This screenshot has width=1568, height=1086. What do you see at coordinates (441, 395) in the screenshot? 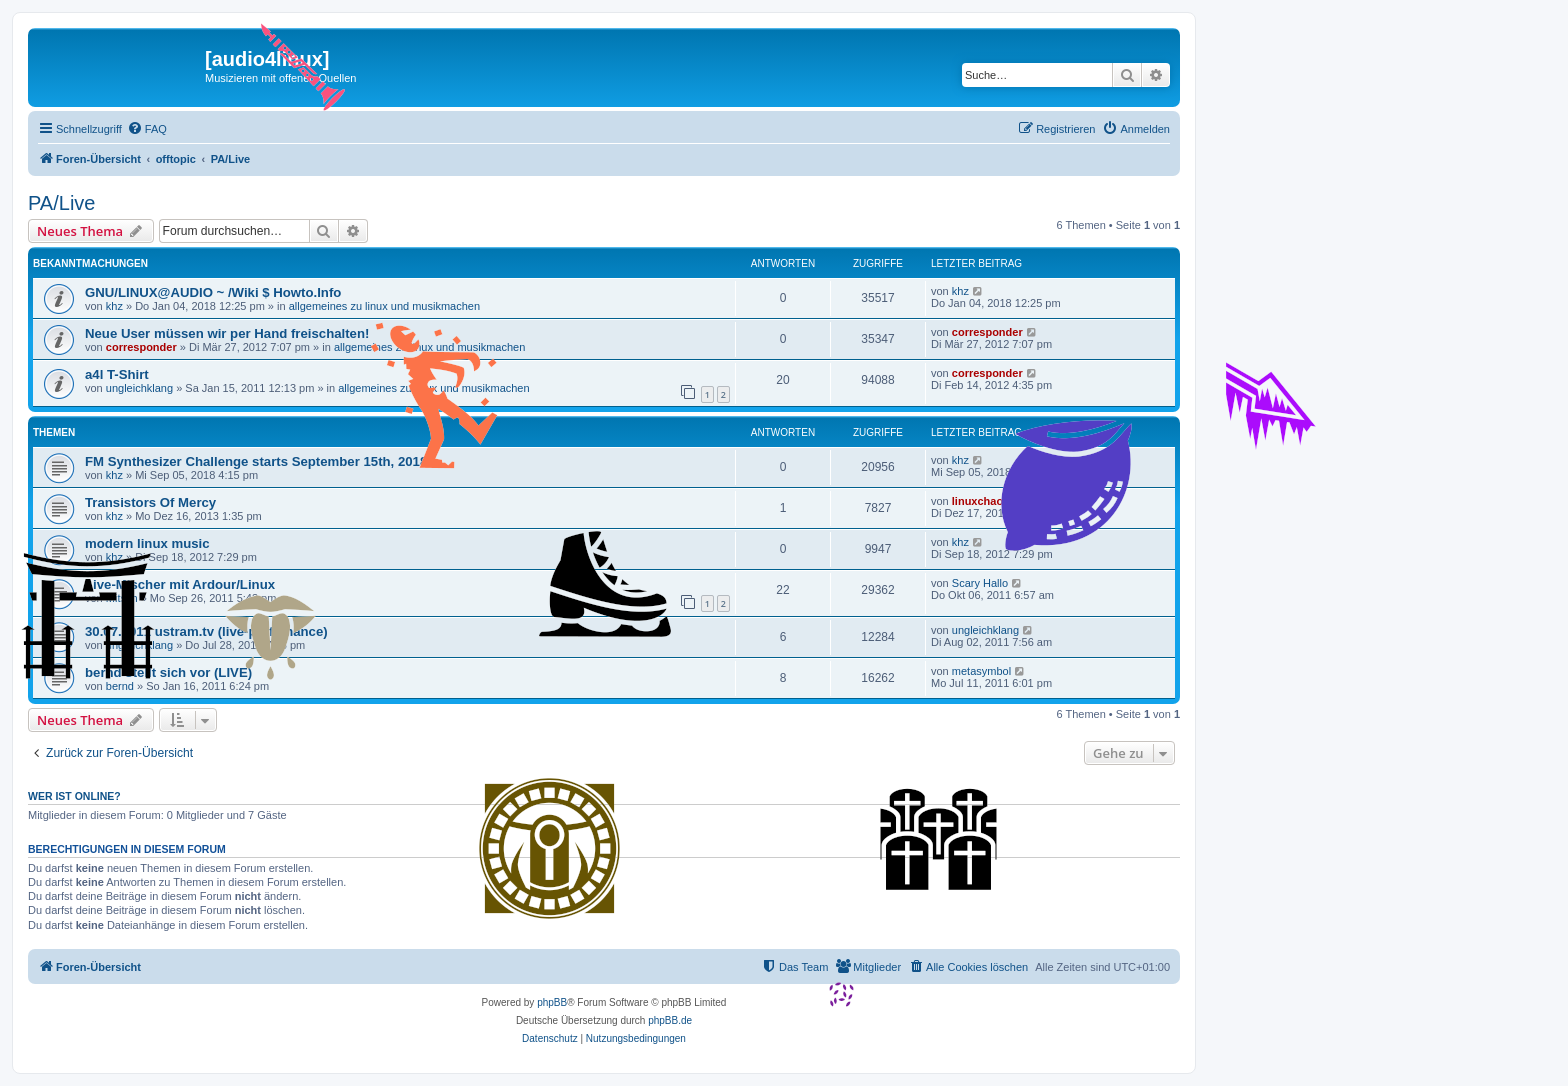
I see `zombie enemy or character type in a game` at bounding box center [441, 395].